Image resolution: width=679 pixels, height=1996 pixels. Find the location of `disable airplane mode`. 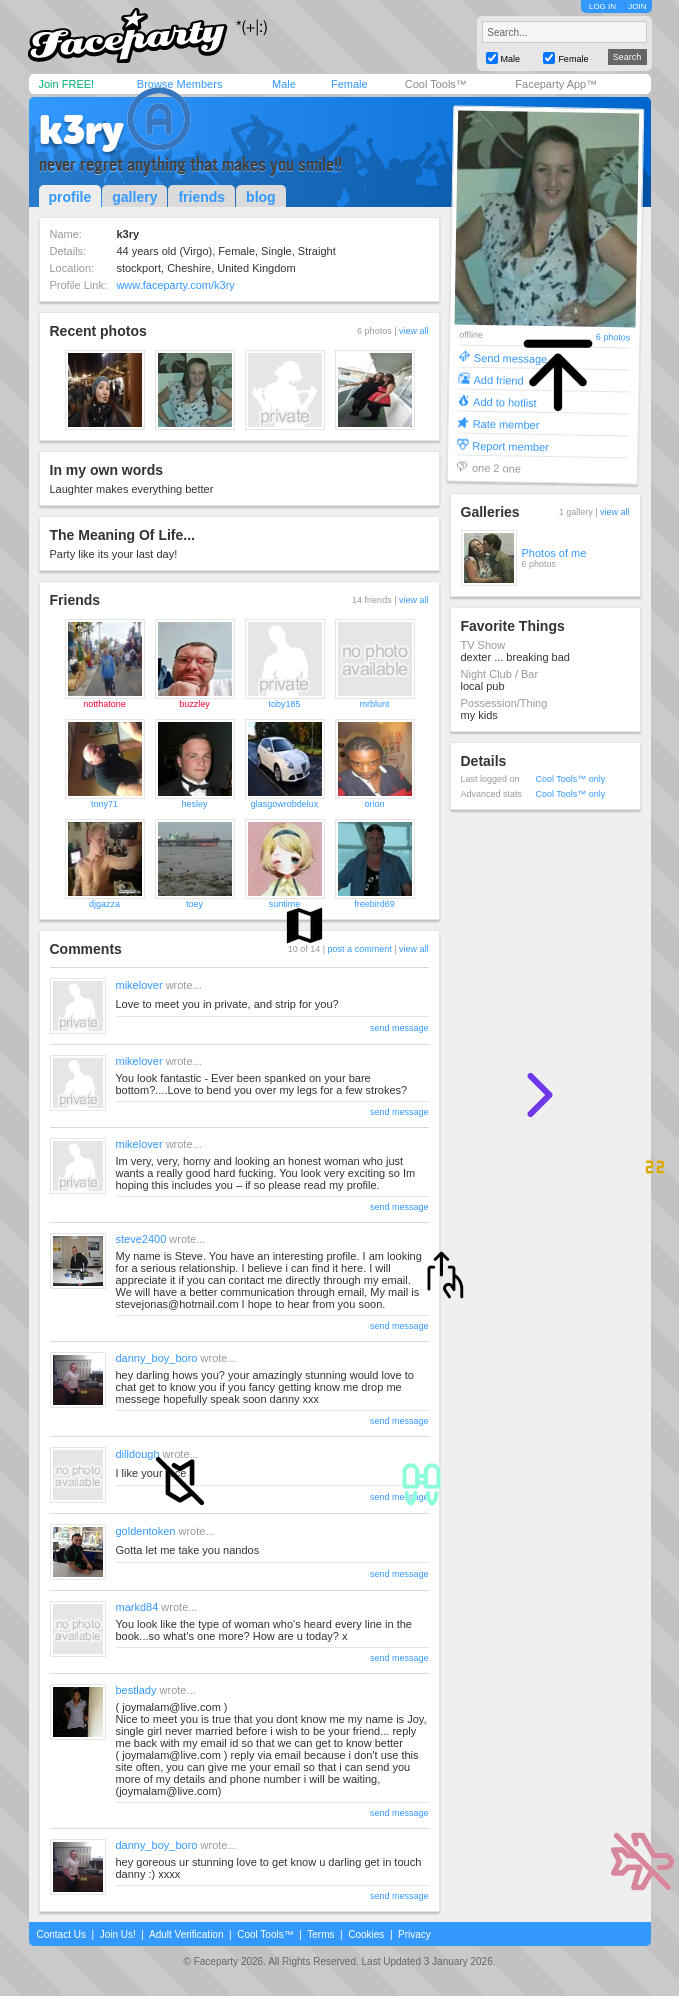

disable airplane mode is located at coordinates (642, 1861).